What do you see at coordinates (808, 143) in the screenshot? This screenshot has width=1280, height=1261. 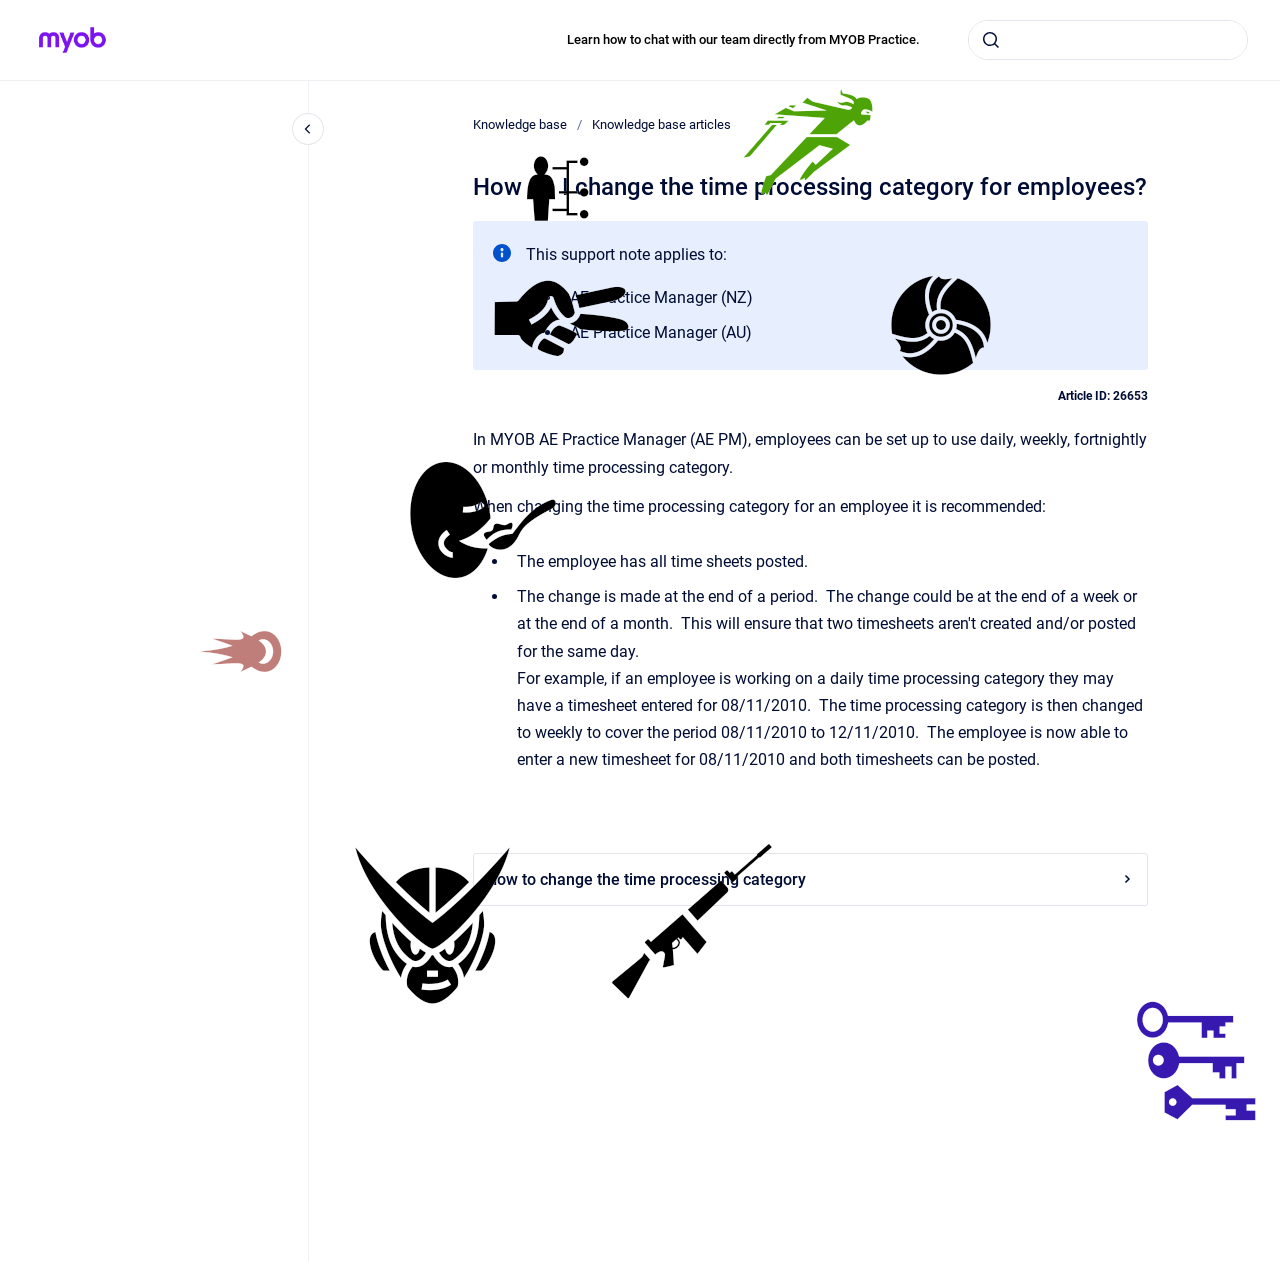 I see `indicates a speed or agility-based game mode` at bounding box center [808, 143].